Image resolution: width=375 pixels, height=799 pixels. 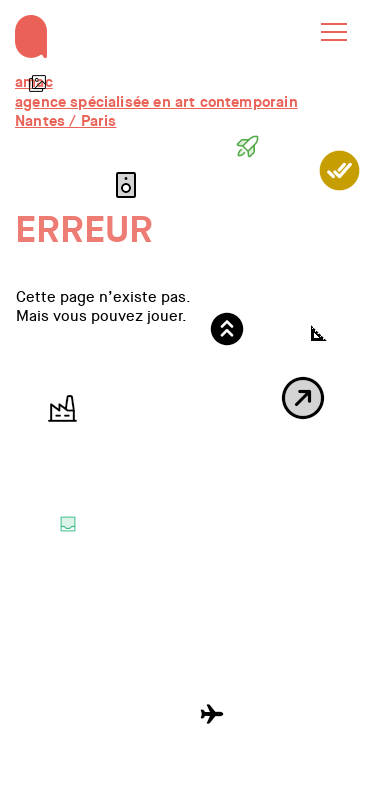 I want to click on adjust speaker or audio output settings, so click(x=126, y=185).